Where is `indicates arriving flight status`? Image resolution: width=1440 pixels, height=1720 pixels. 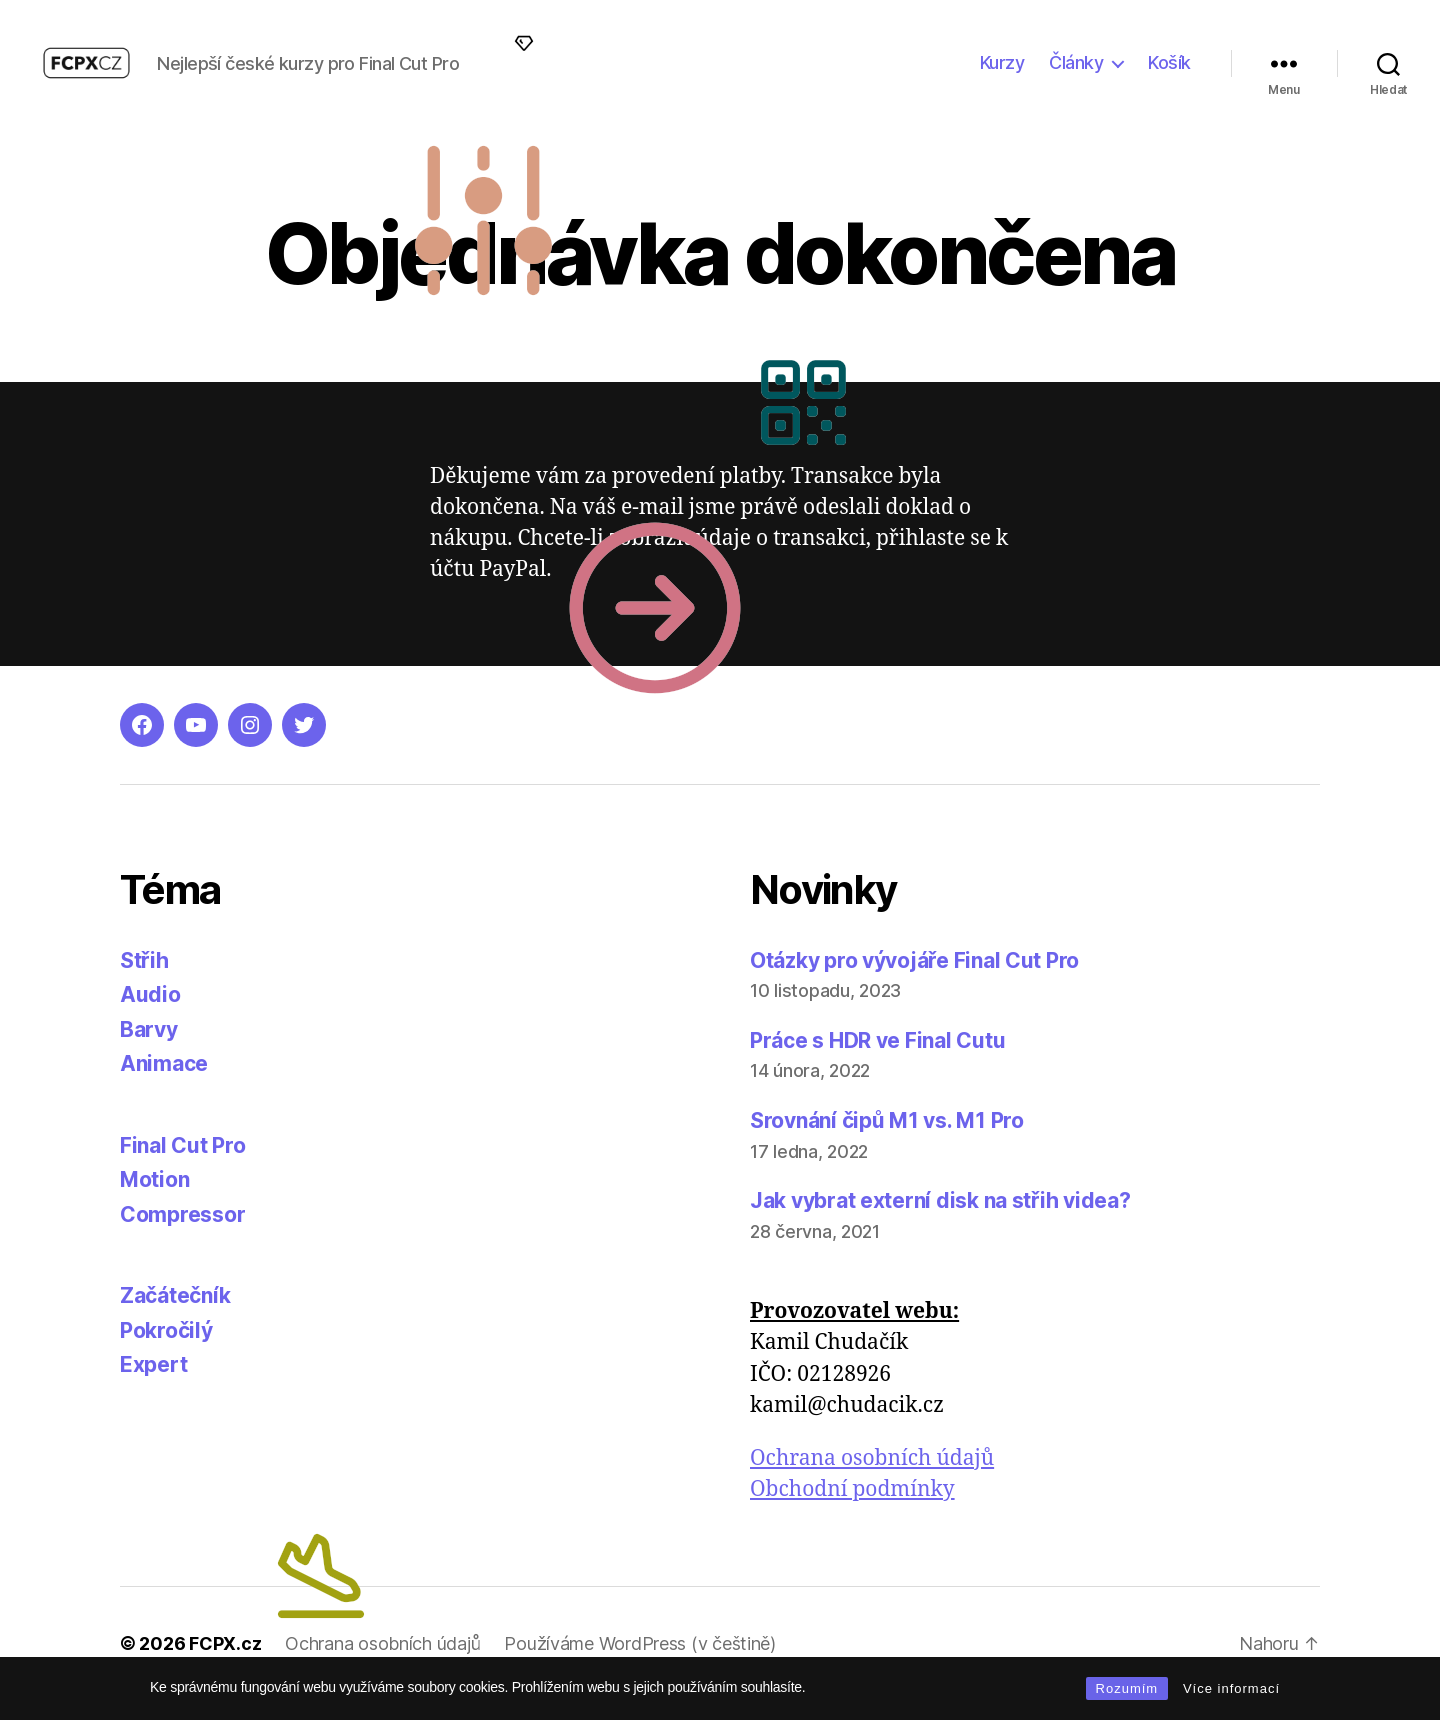
indicates arriving flight status is located at coordinates (321, 1575).